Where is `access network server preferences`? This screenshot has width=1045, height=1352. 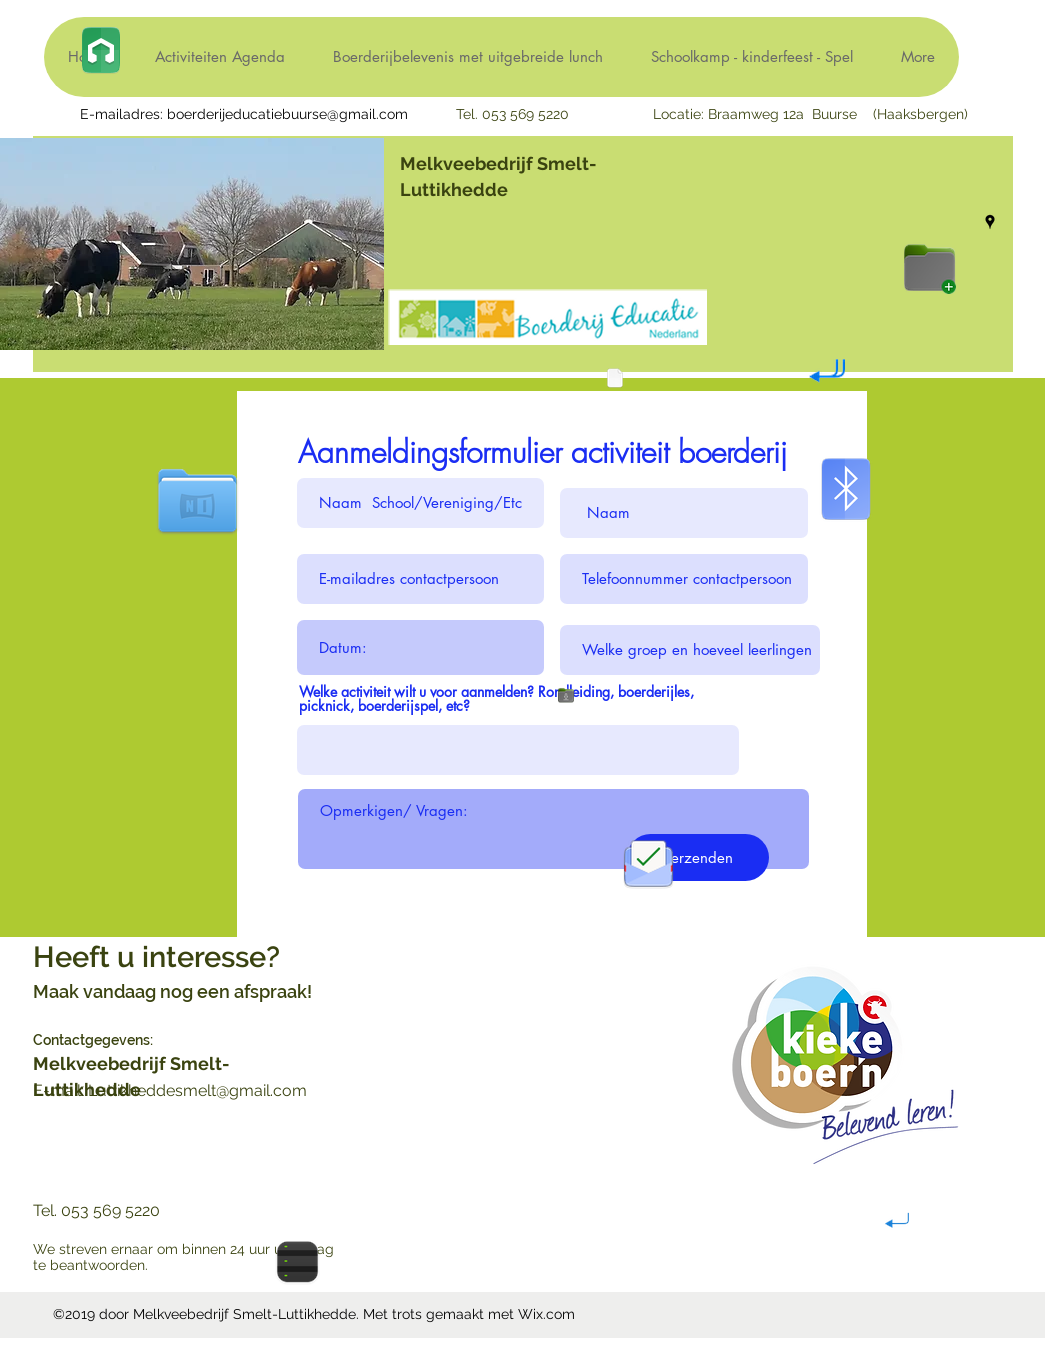
access network server preferences is located at coordinates (297, 1262).